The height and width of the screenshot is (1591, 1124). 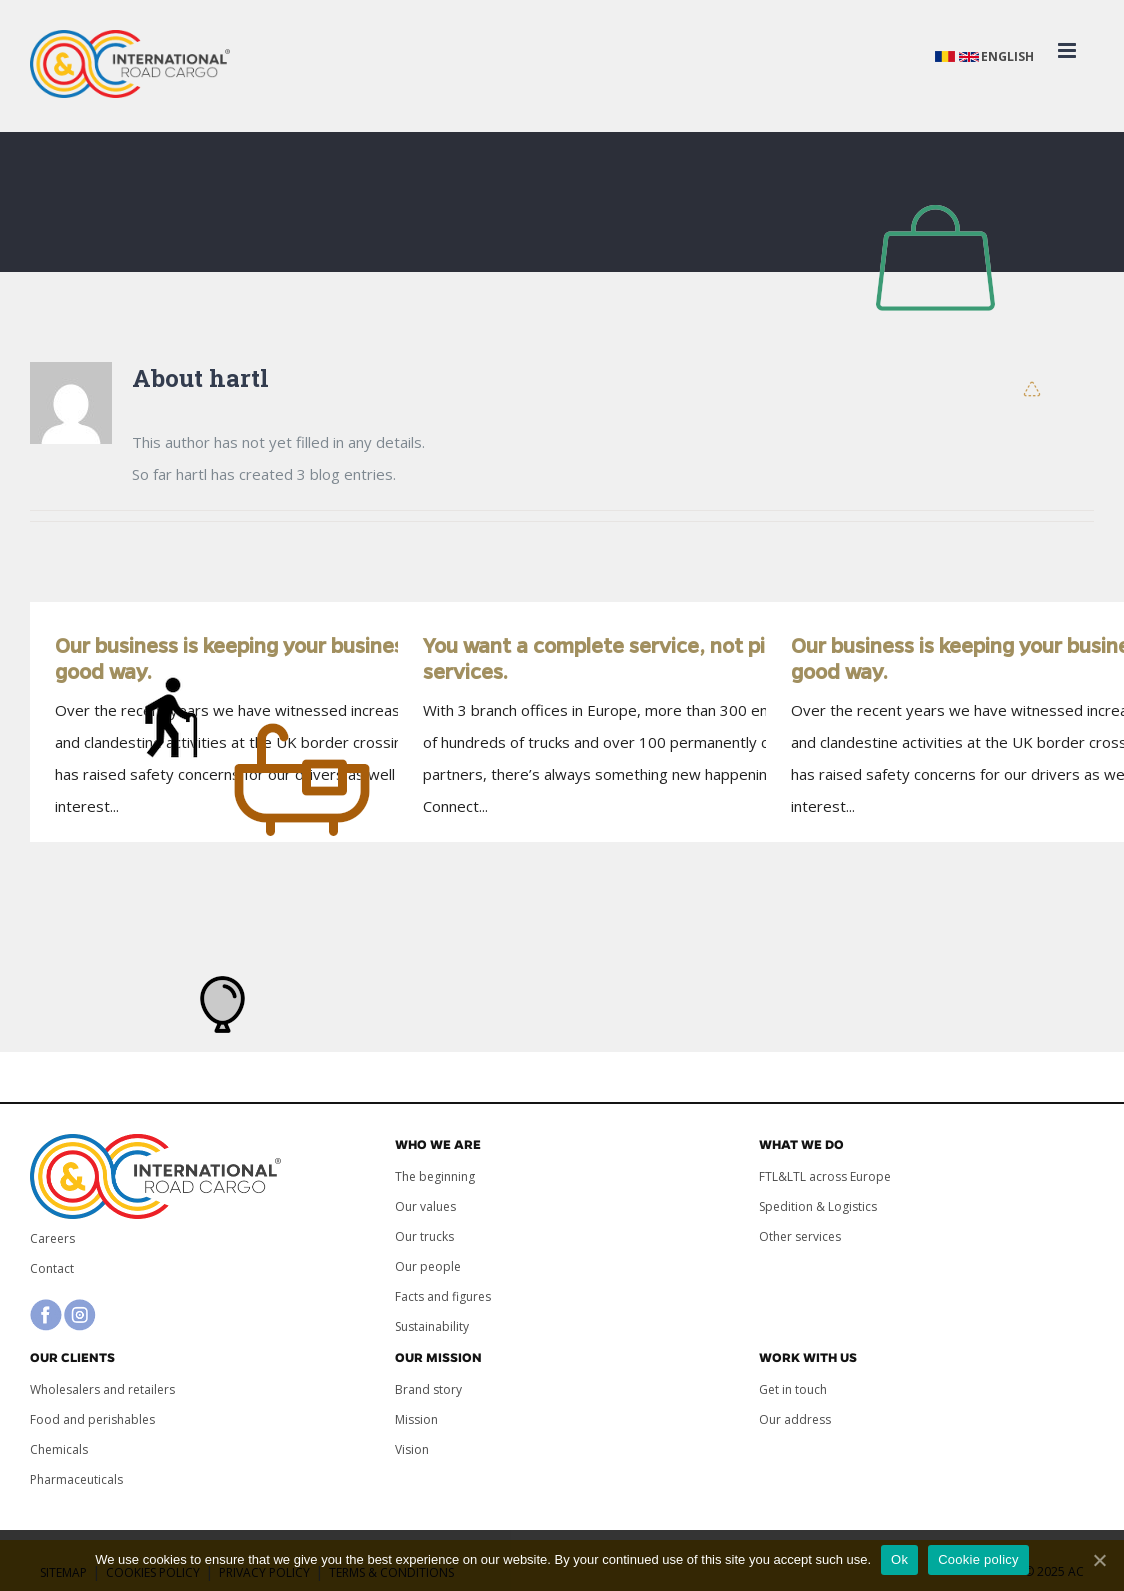 I want to click on indicates bathroom amenities available, so click(x=302, y=782).